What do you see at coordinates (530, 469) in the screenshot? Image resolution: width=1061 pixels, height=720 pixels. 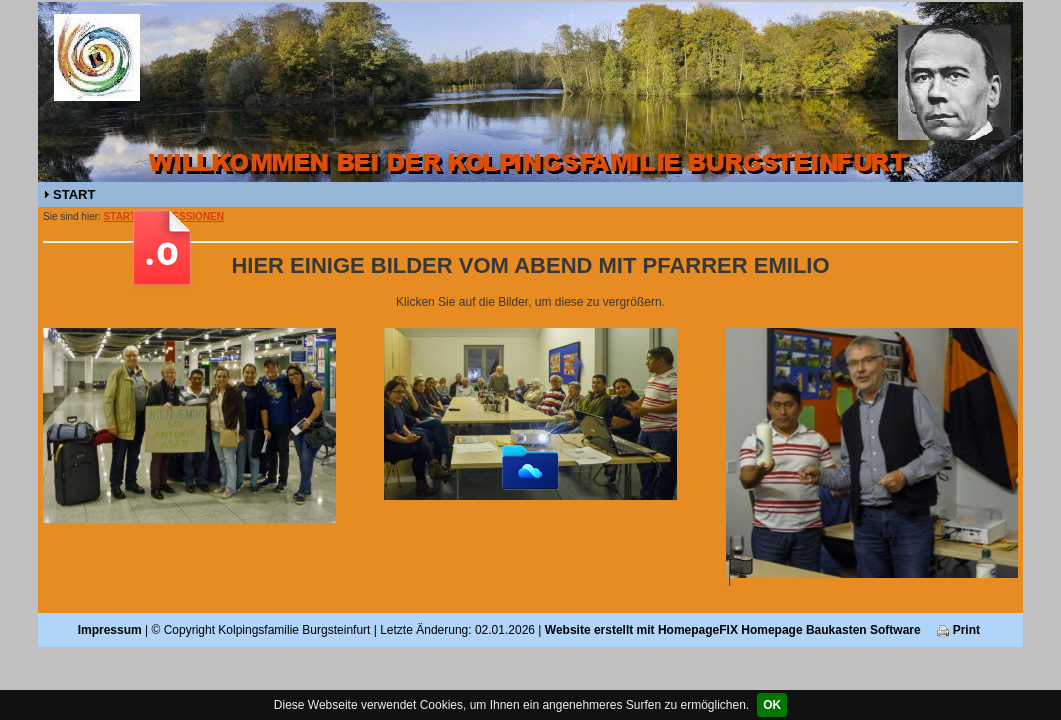 I see `open wondershare document cloud folder` at bounding box center [530, 469].